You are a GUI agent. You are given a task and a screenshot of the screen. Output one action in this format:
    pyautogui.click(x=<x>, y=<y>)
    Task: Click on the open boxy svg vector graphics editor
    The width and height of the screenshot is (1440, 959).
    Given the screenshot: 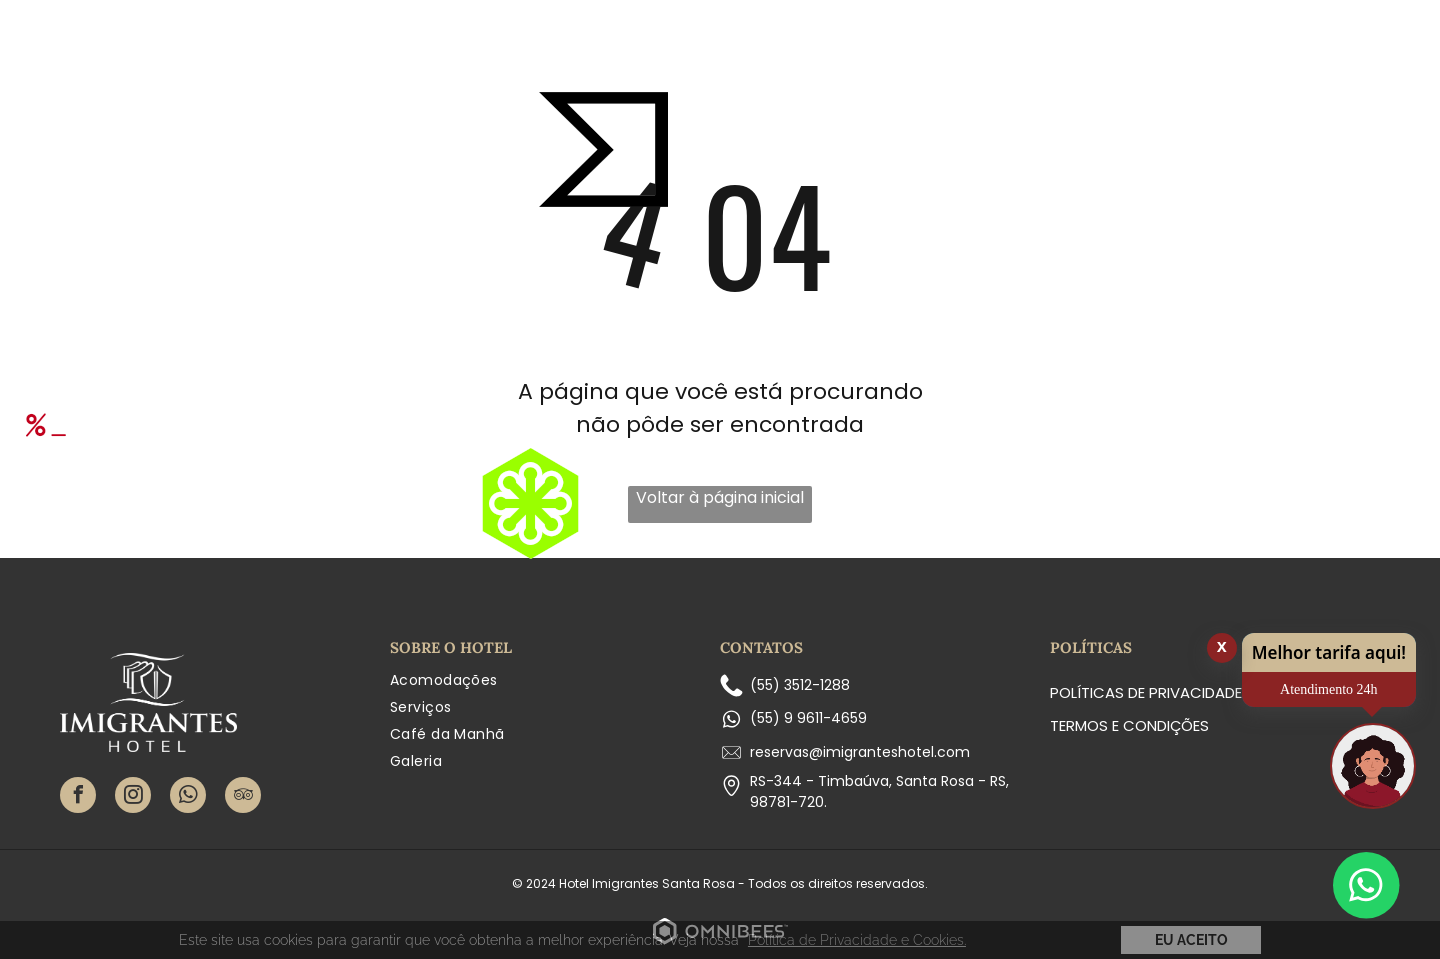 What is the action you would take?
    pyautogui.click(x=530, y=503)
    